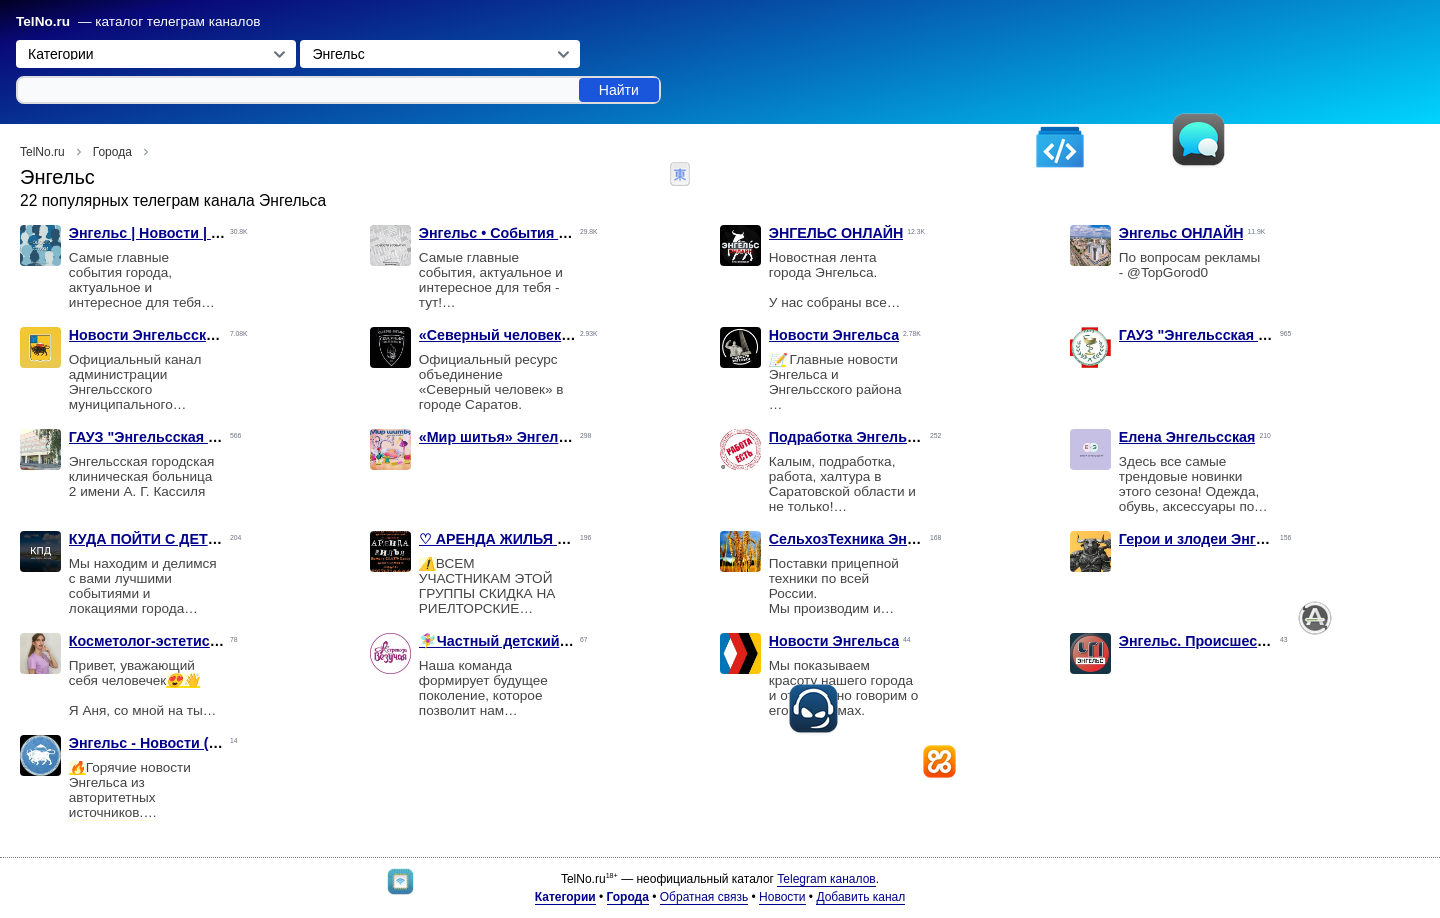 The height and width of the screenshot is (918, 1440). What do you see at coordinates (1198, 139) in the screenshot?
I see `open fractal messaging app` at bounding box center [1198, 139].